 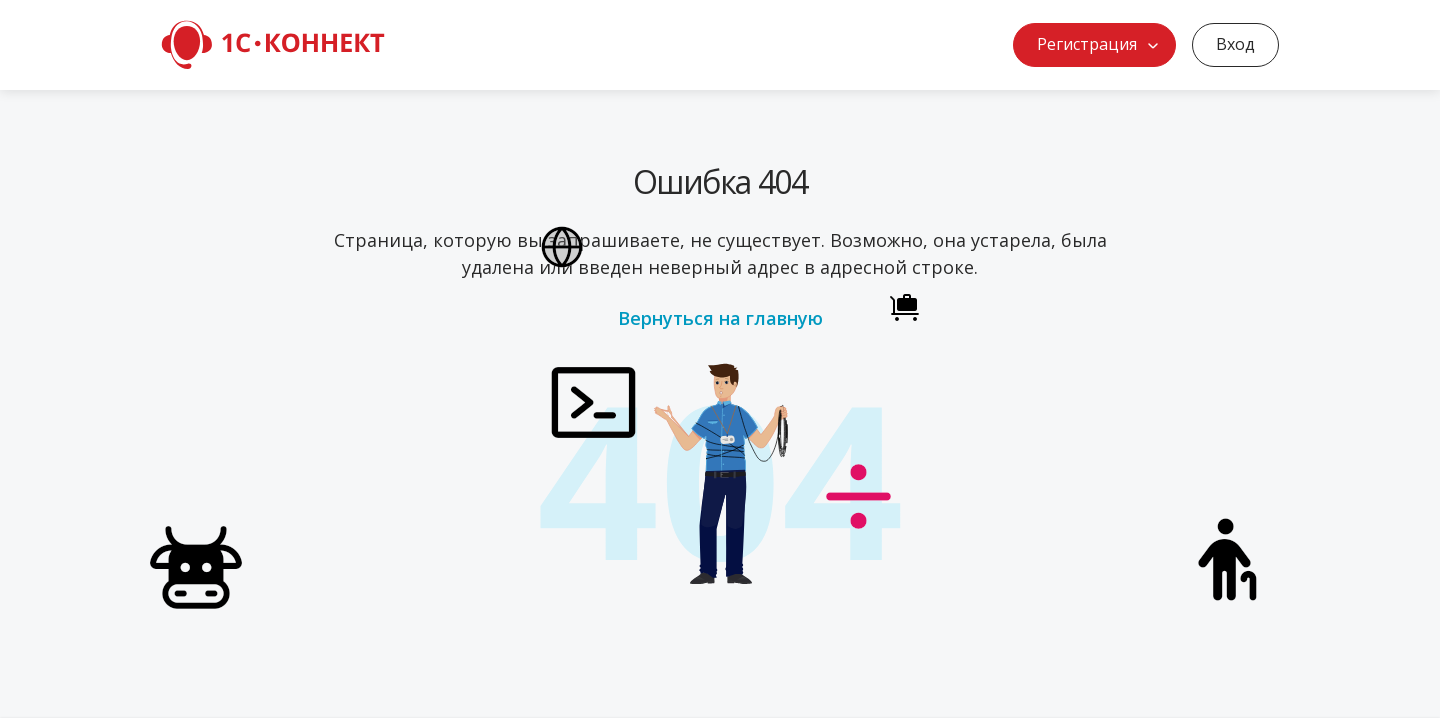 What do you see at coordinates (562, 247) in the screenshot?
I see `switch to global or worldwide view` at bounding box center [562, 247].